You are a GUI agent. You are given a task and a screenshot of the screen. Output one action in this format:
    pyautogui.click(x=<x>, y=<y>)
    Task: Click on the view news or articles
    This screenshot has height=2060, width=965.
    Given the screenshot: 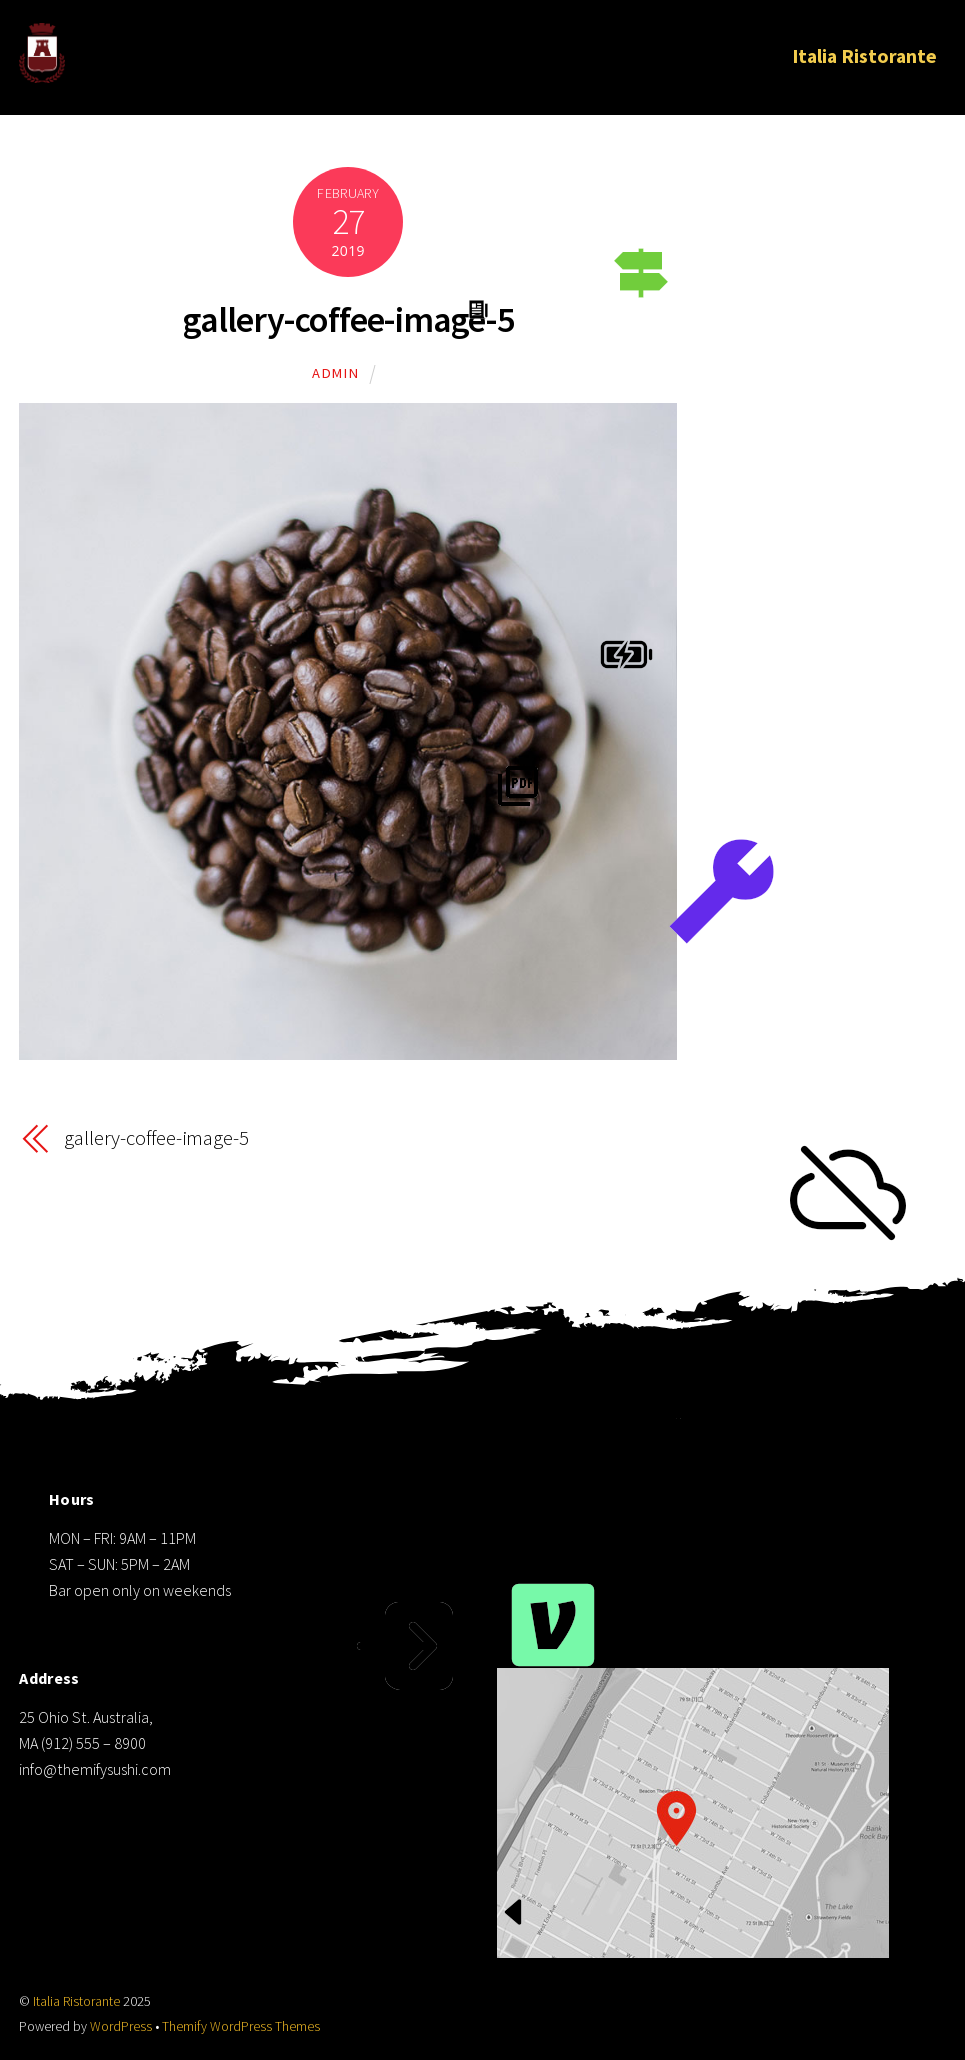 What is the action you would take?
    pyautogui.click(x=478, y=309)
    